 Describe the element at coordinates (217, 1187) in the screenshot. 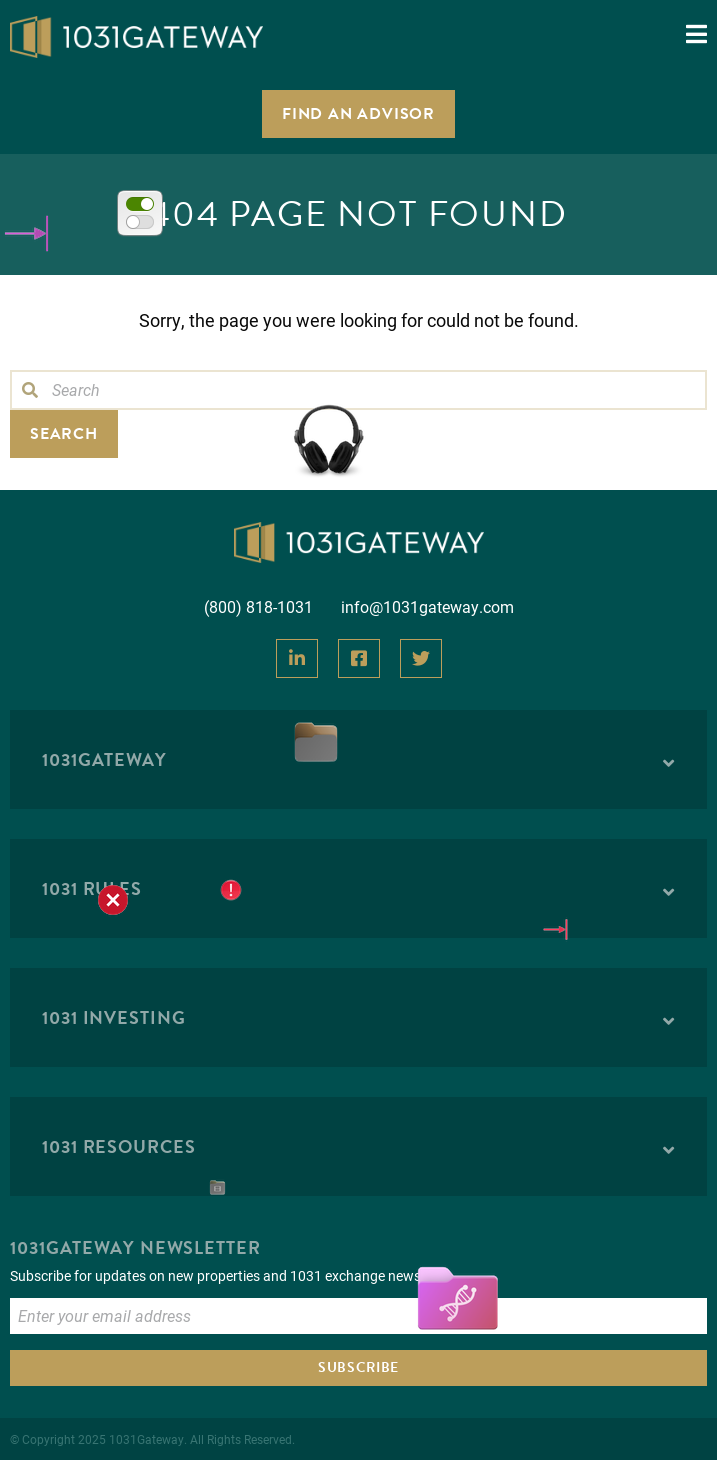

I see `open your videos folder` at that location.